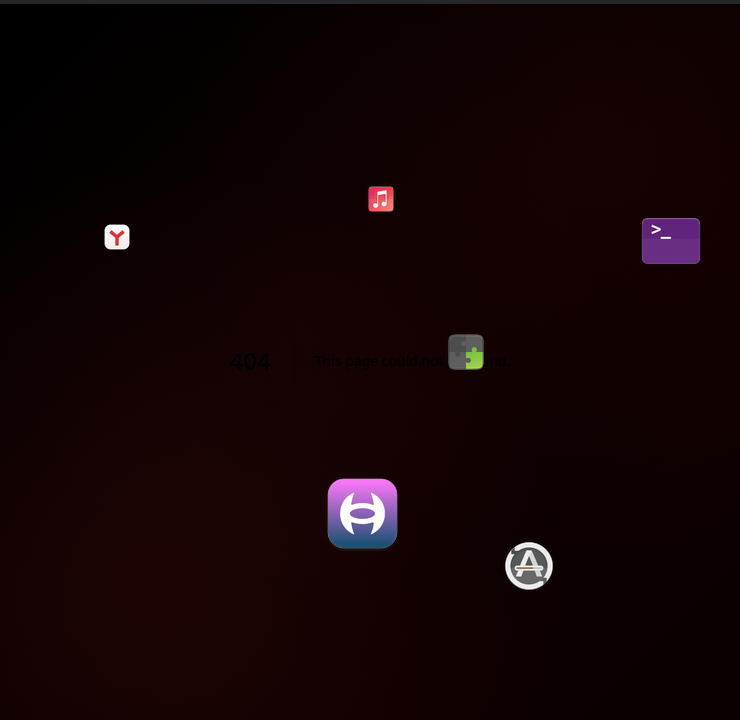 The width and height of the screenshot is (740, 720). What do you see at coordinates (466, 352) in the screenshot?
I see `open gnome extensions manager` at bounding box center [466, 352].